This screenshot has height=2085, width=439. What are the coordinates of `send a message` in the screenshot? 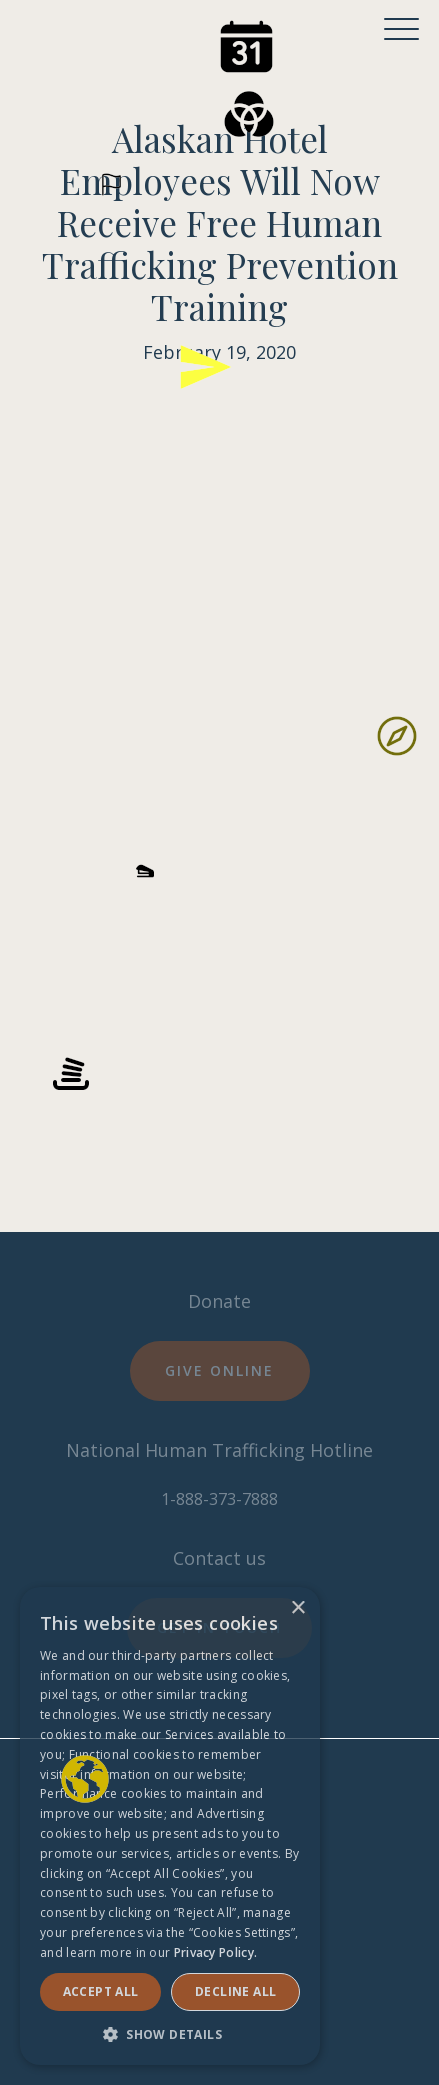 It's located at (206, 367).